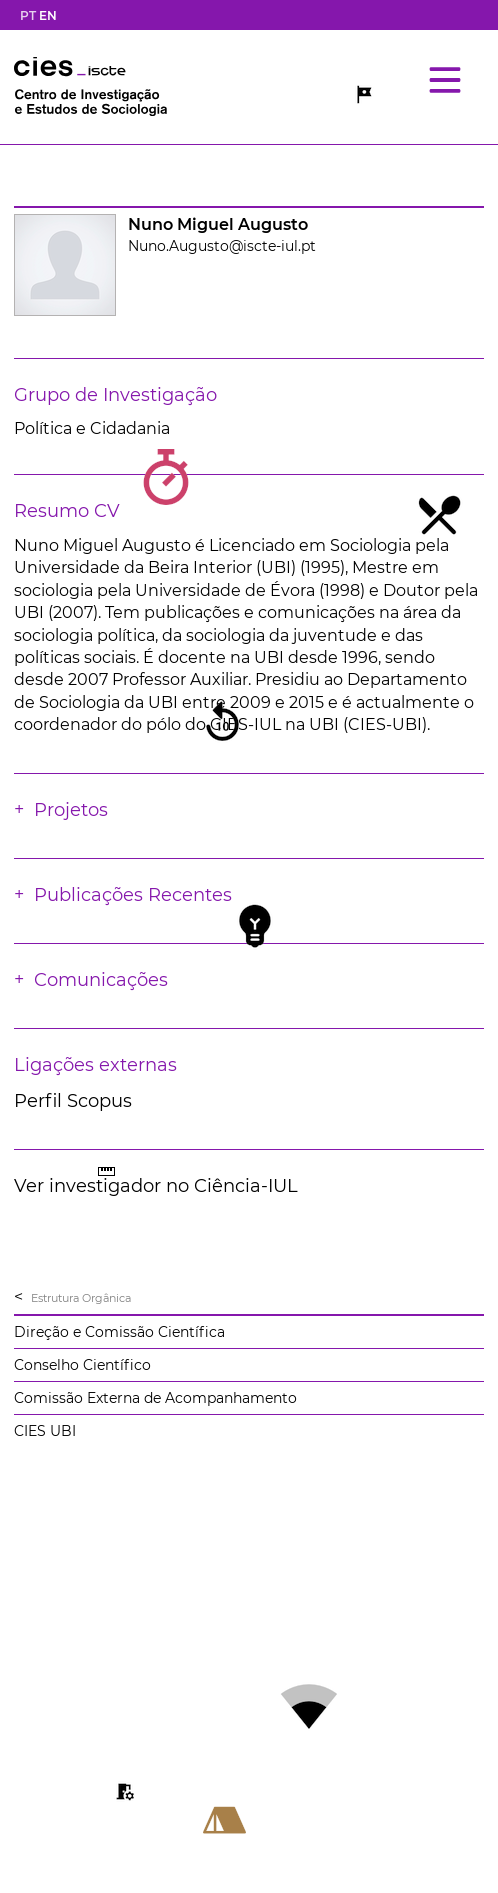 The width and height of the screenshot is (498, 1893). What do you see at coordinates (439, 515) in the screenshot?
I see `find nearby restaurants` at bounding box center [439, 515].